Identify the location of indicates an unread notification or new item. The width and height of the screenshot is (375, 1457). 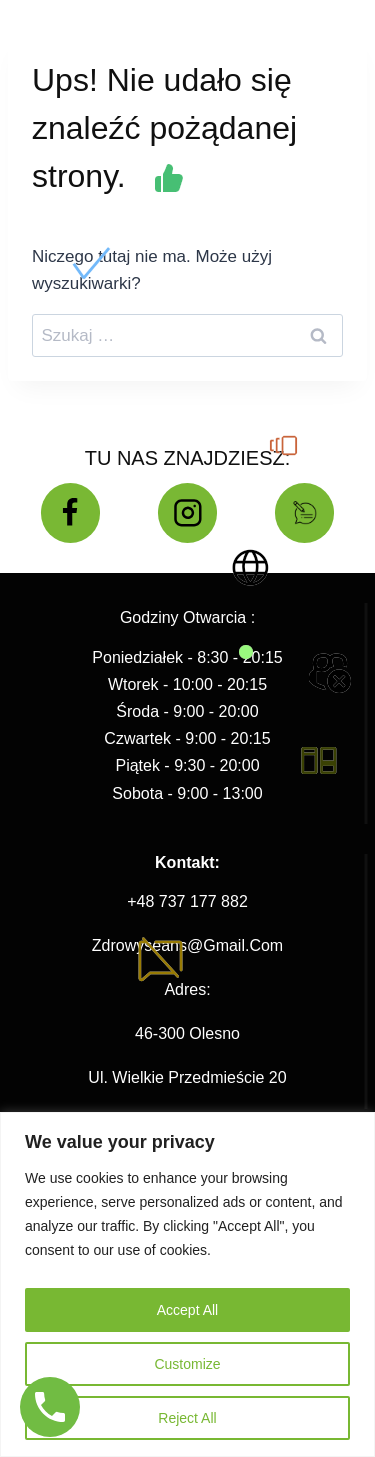
(246, 652).